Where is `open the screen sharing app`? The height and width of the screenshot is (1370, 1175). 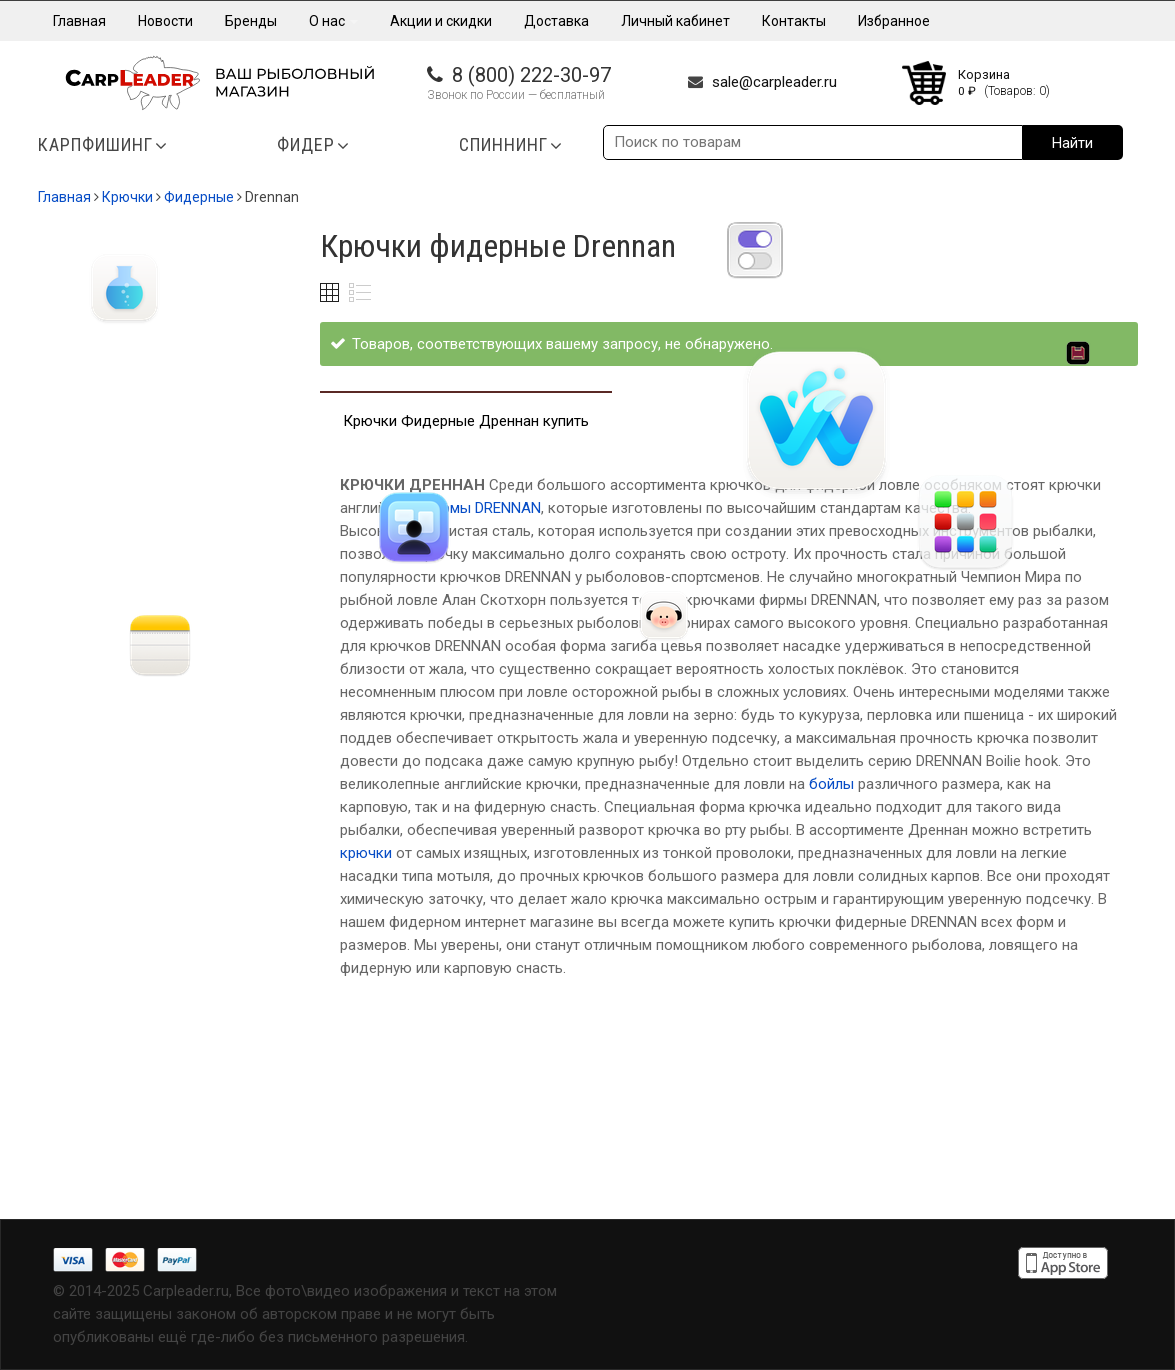
open the screen sharing app is located at coordinates (414, 527).